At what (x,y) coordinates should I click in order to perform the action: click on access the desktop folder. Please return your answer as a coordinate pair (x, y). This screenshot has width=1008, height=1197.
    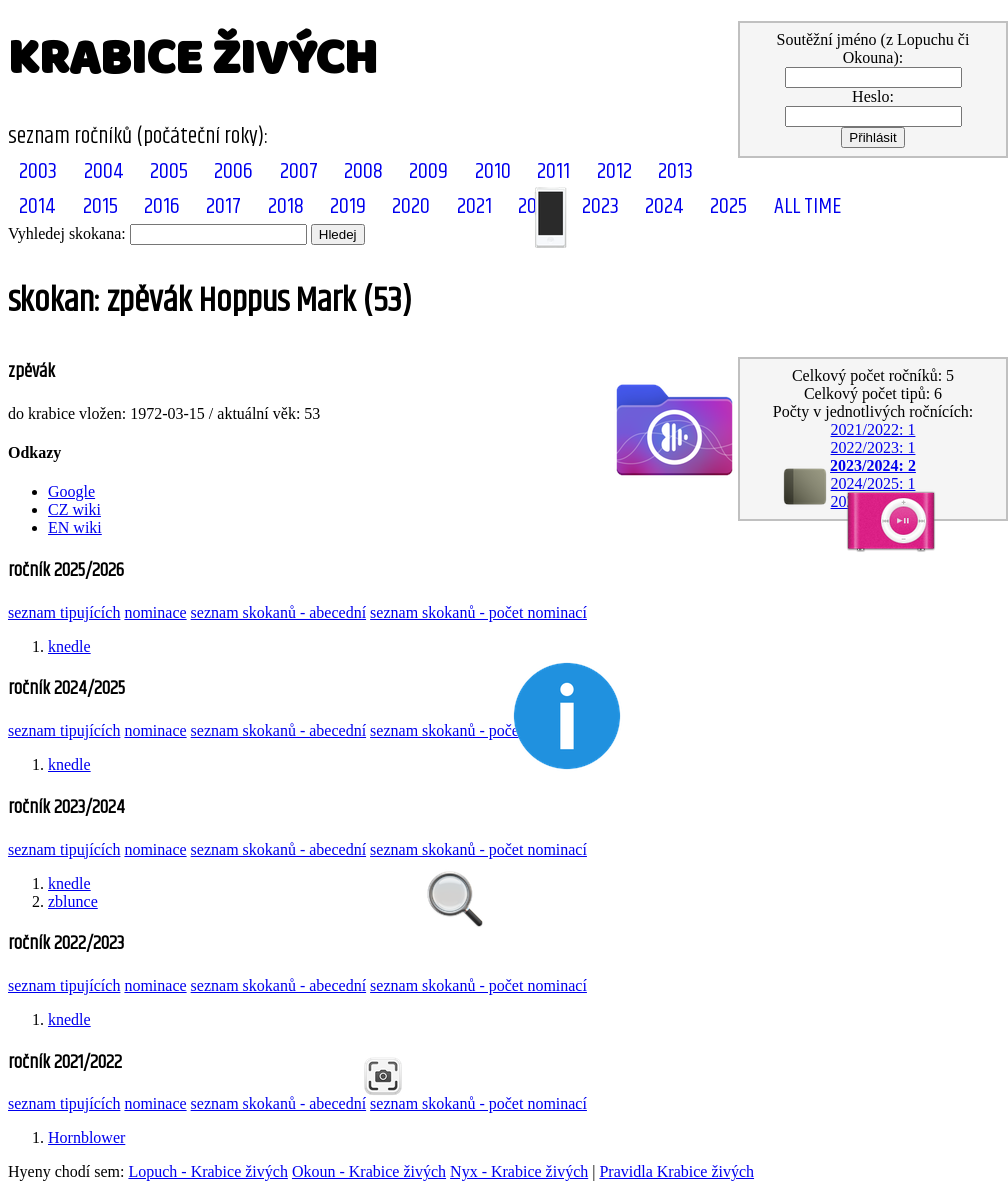
    Looking at the image, I should click on (805, 485).